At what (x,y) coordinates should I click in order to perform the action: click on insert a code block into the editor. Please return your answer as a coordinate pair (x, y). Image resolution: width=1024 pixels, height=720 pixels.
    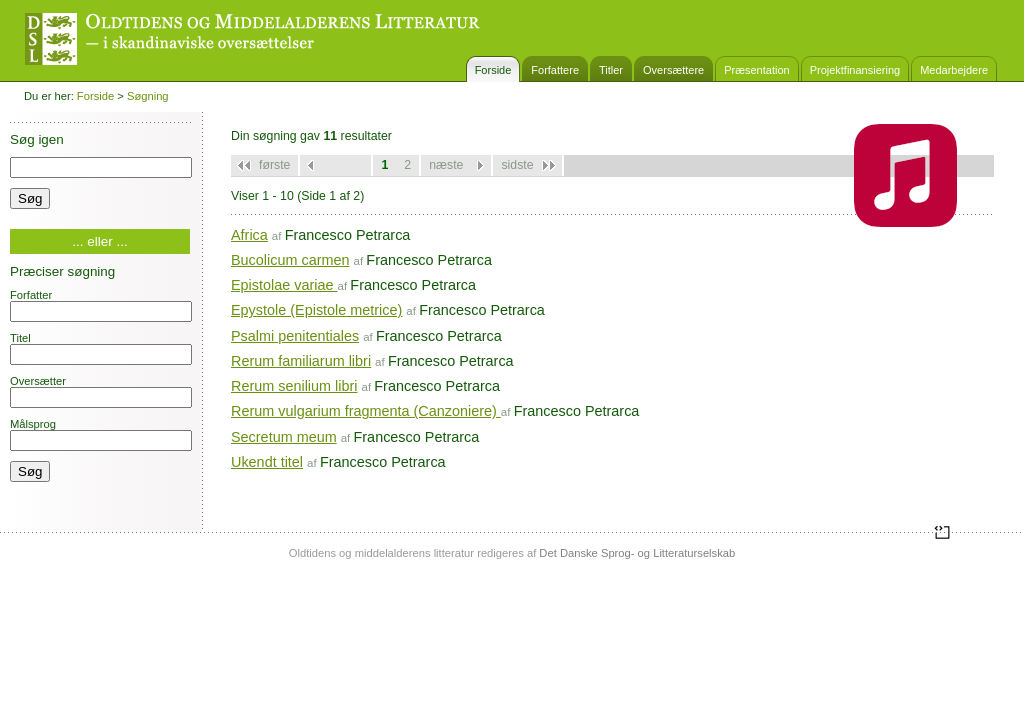
    Looking at the image, I should click on (942, 532).